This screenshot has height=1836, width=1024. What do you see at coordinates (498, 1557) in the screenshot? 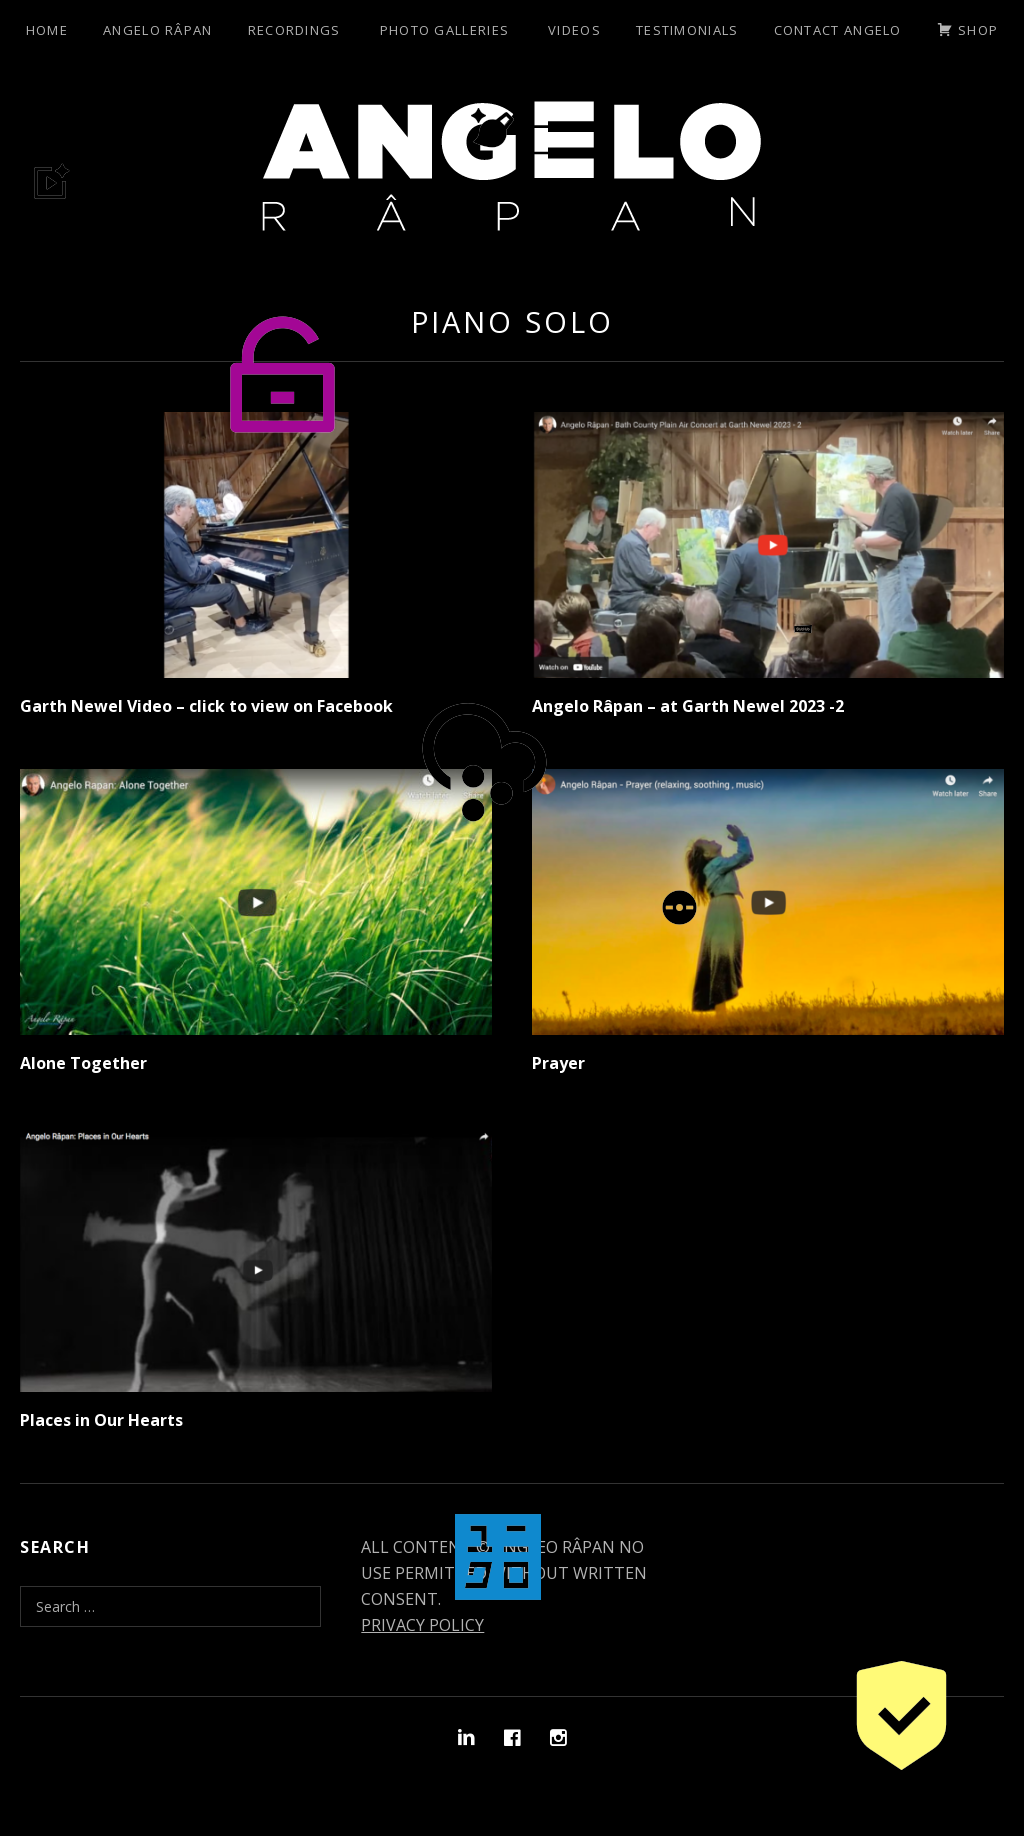
I see `visit the UNIQLO Japan website or app` at bounding box center [498, 1557].